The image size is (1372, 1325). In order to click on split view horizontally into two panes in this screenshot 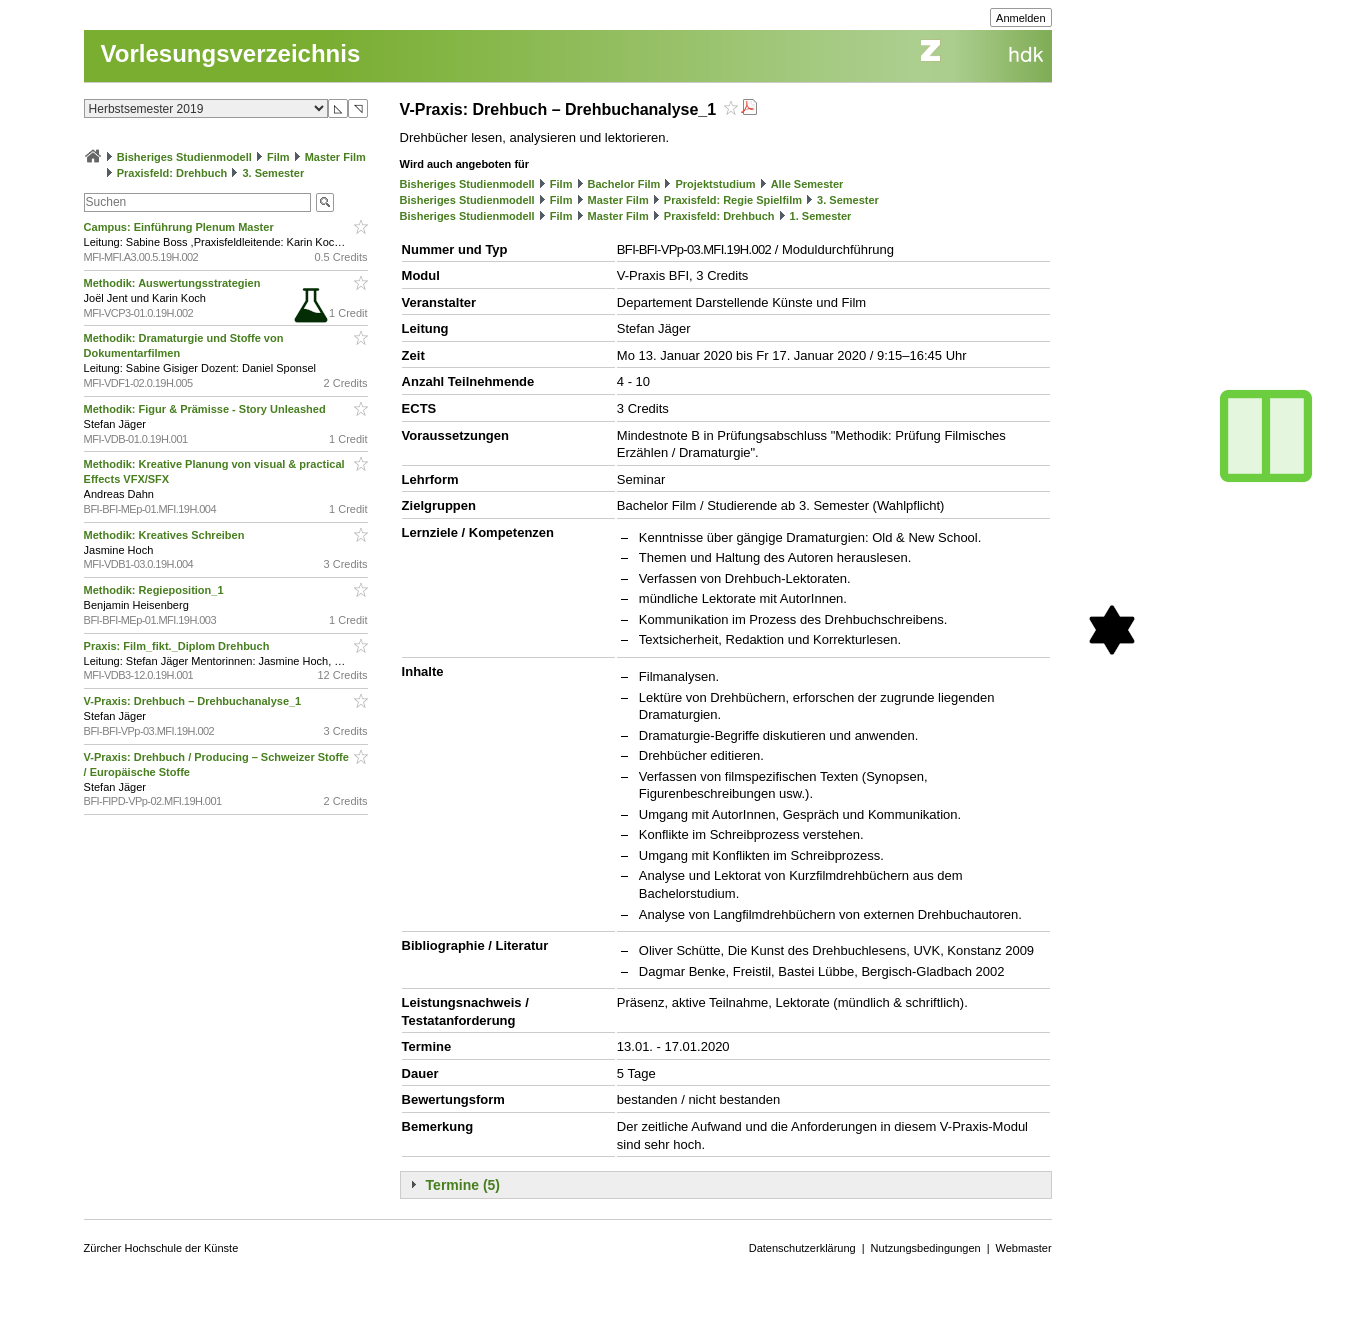, I will do `click(1266, 436)`.